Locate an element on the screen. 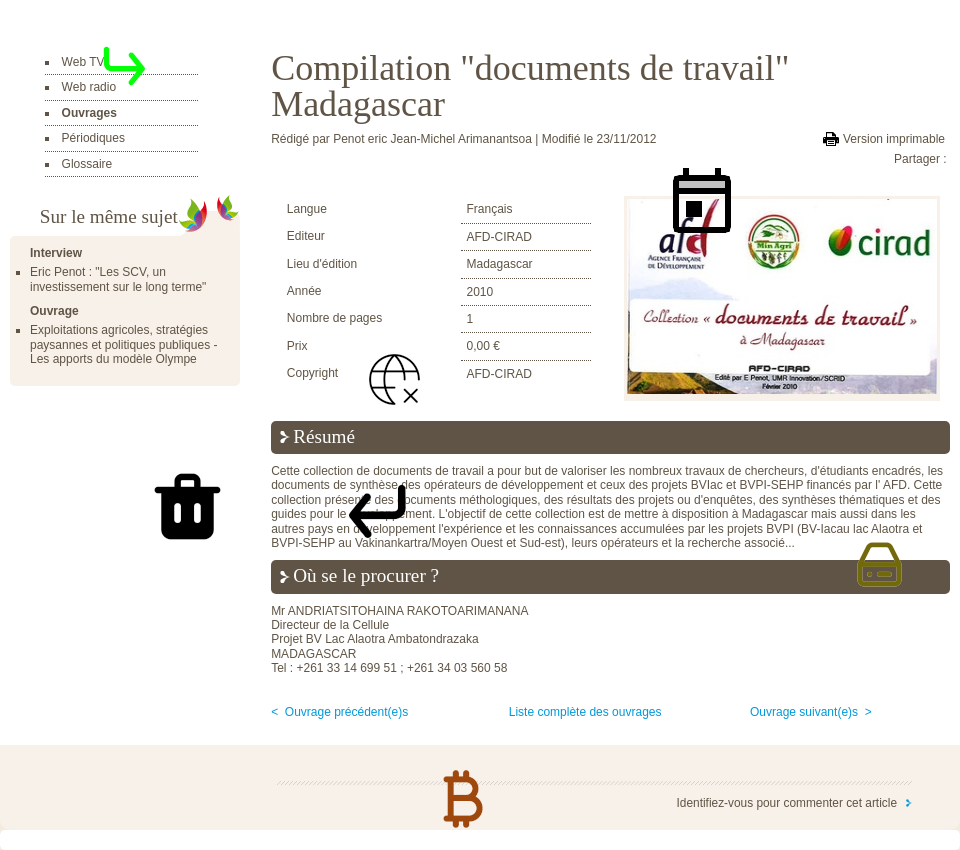 This screenshot has width=960, height=850. view bitcoin balance or wallet is located at coordinates (461, 800).